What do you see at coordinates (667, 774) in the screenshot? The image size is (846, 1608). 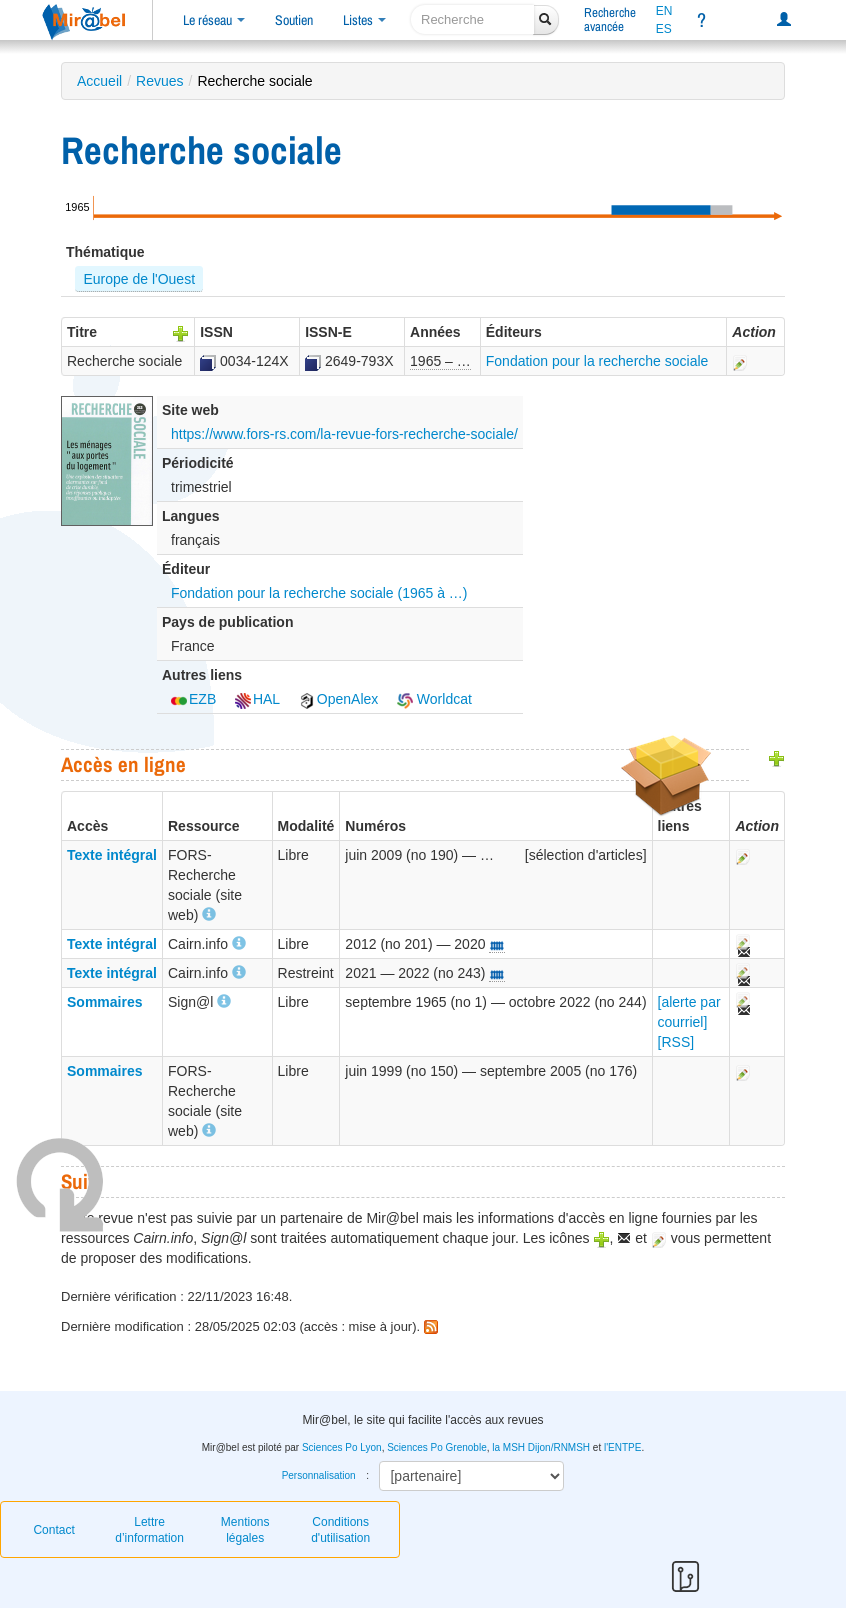 I see `open installer package` at bounding box center [667, 774].